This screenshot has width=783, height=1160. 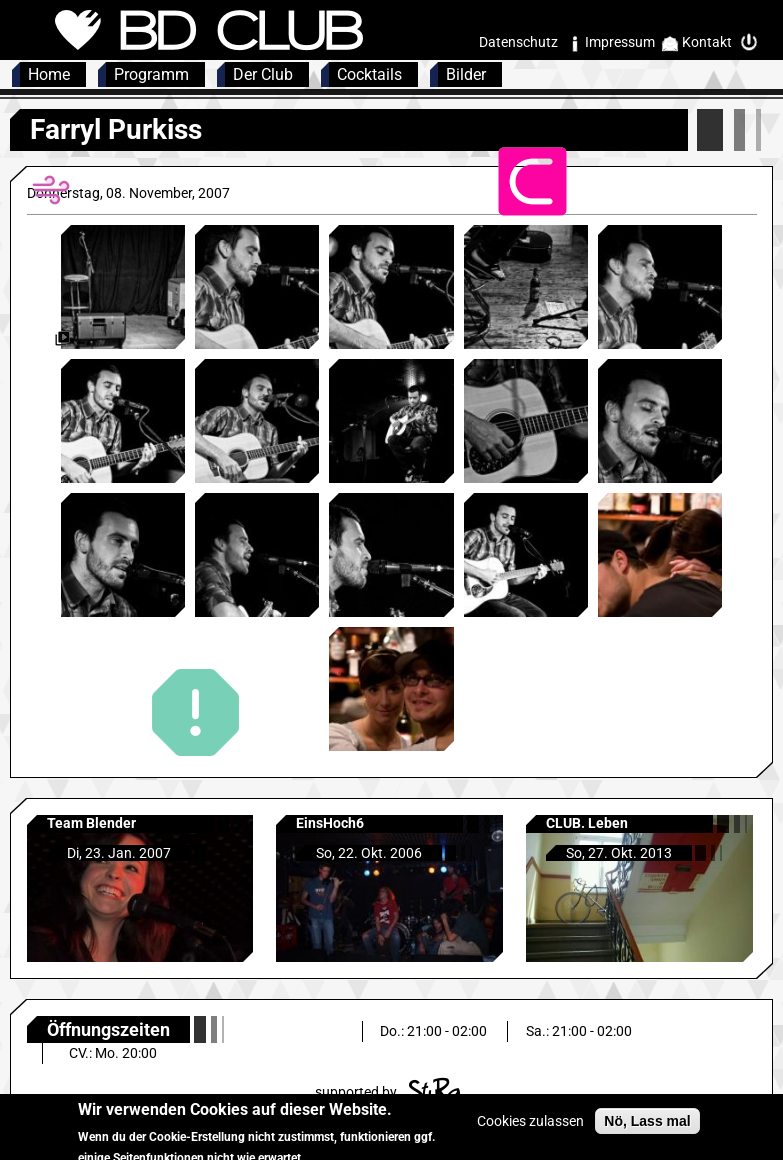 What do you see at coordinates (51, 190) in the screenshot?
I see `view current wind conditions` at bounding box center [51, 190].